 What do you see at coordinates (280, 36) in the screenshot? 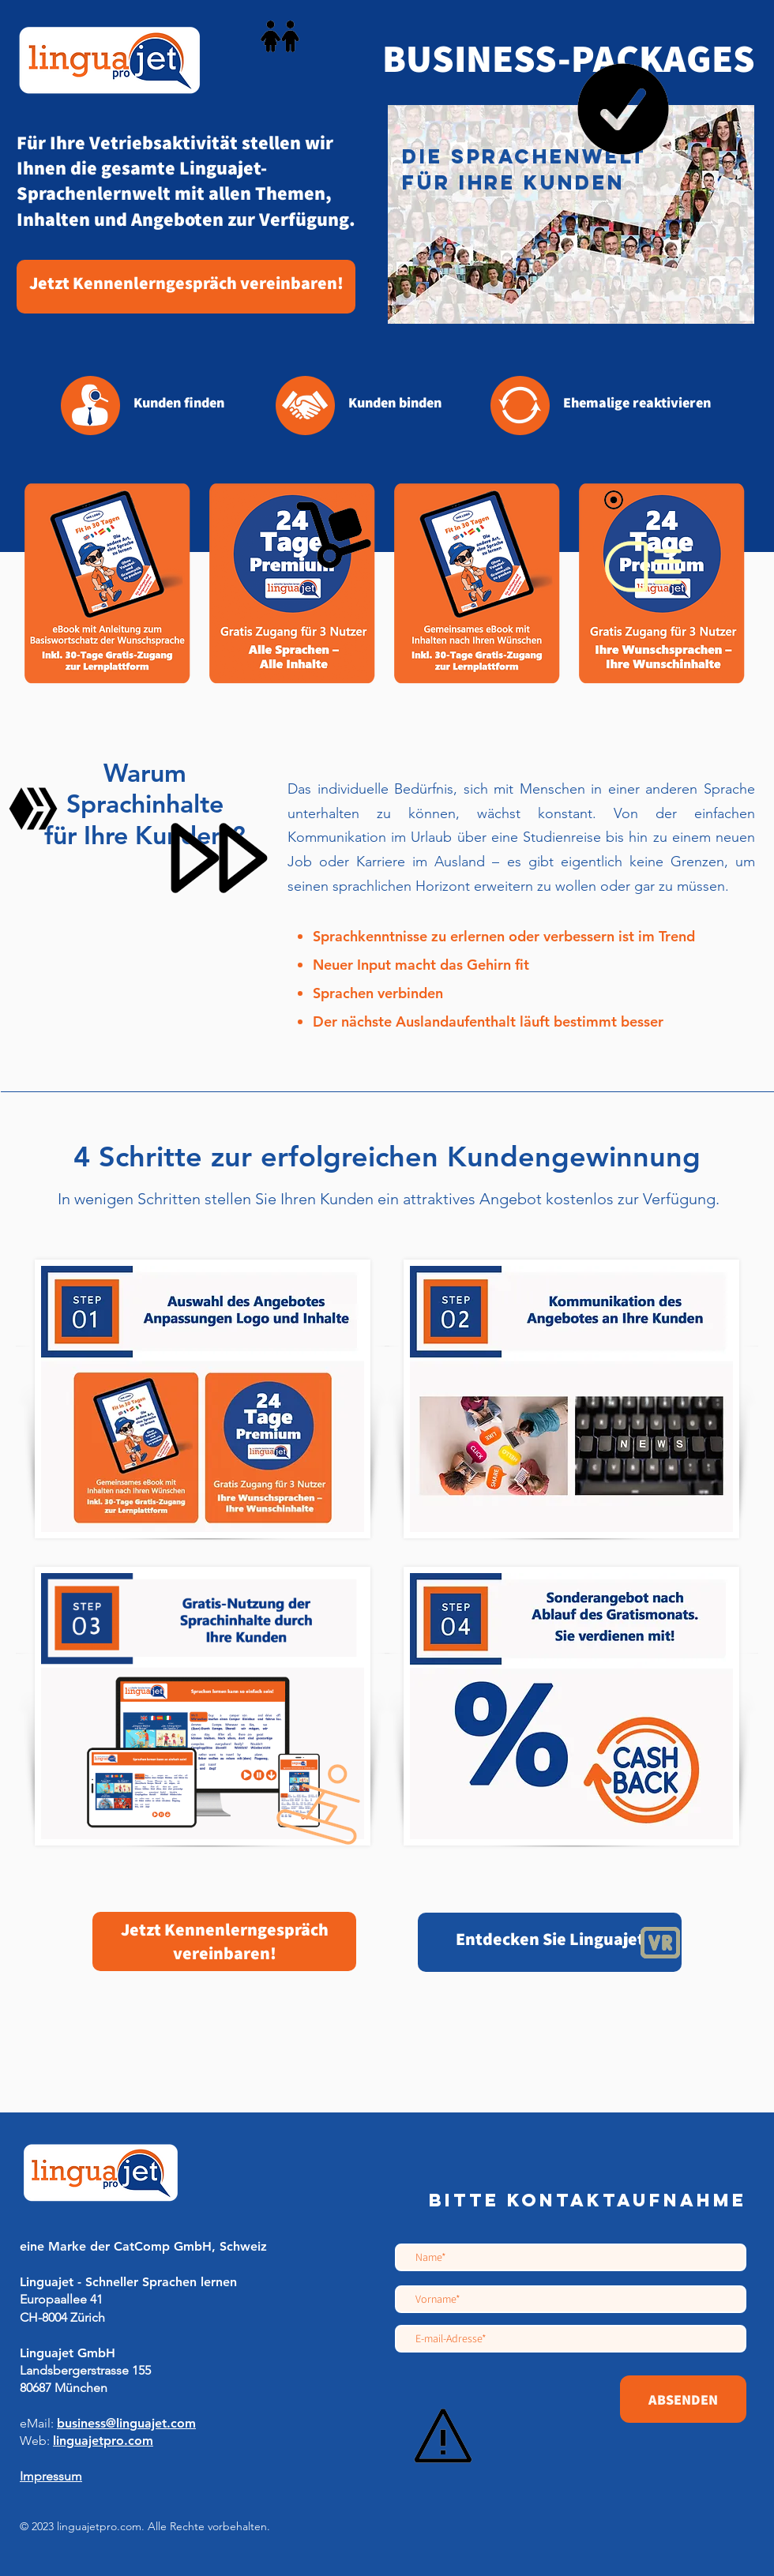
I see `indicates child-friendly or family content` at bounding box center [280, 36].